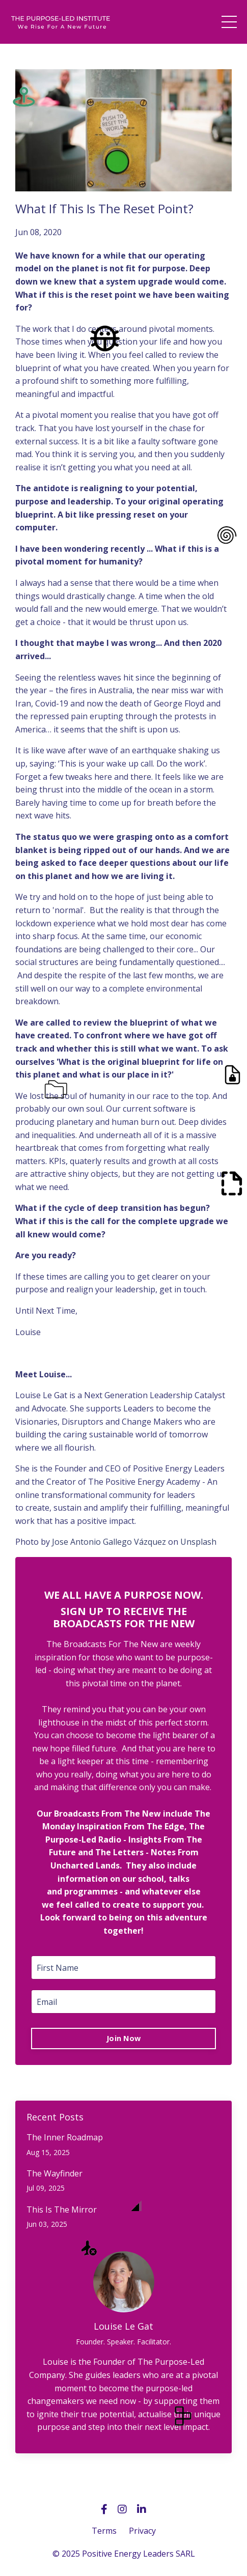  What do you see at coordinates (226, 534) in the screenshot?
I see `indicates loading or processing in progress` at bounding box center [226, 534].